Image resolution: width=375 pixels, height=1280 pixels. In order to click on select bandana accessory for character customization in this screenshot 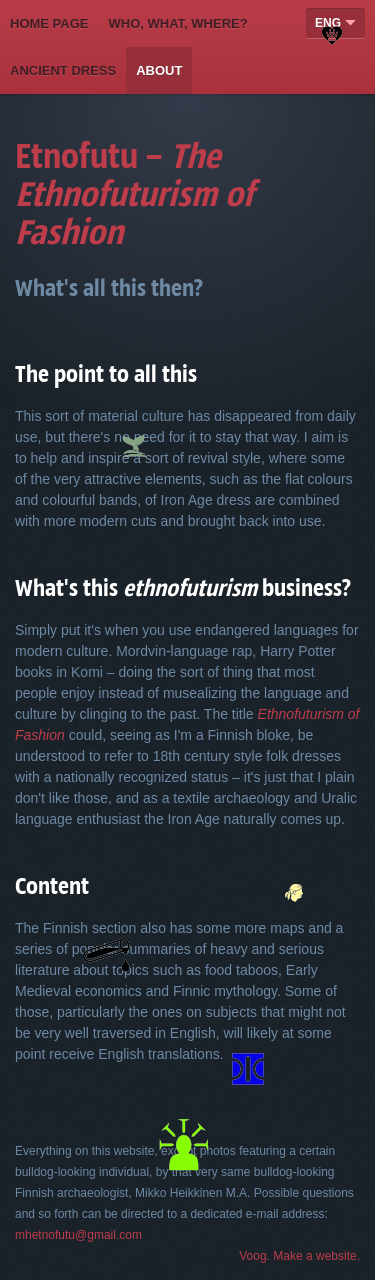, I will do `click(294, 893)`.